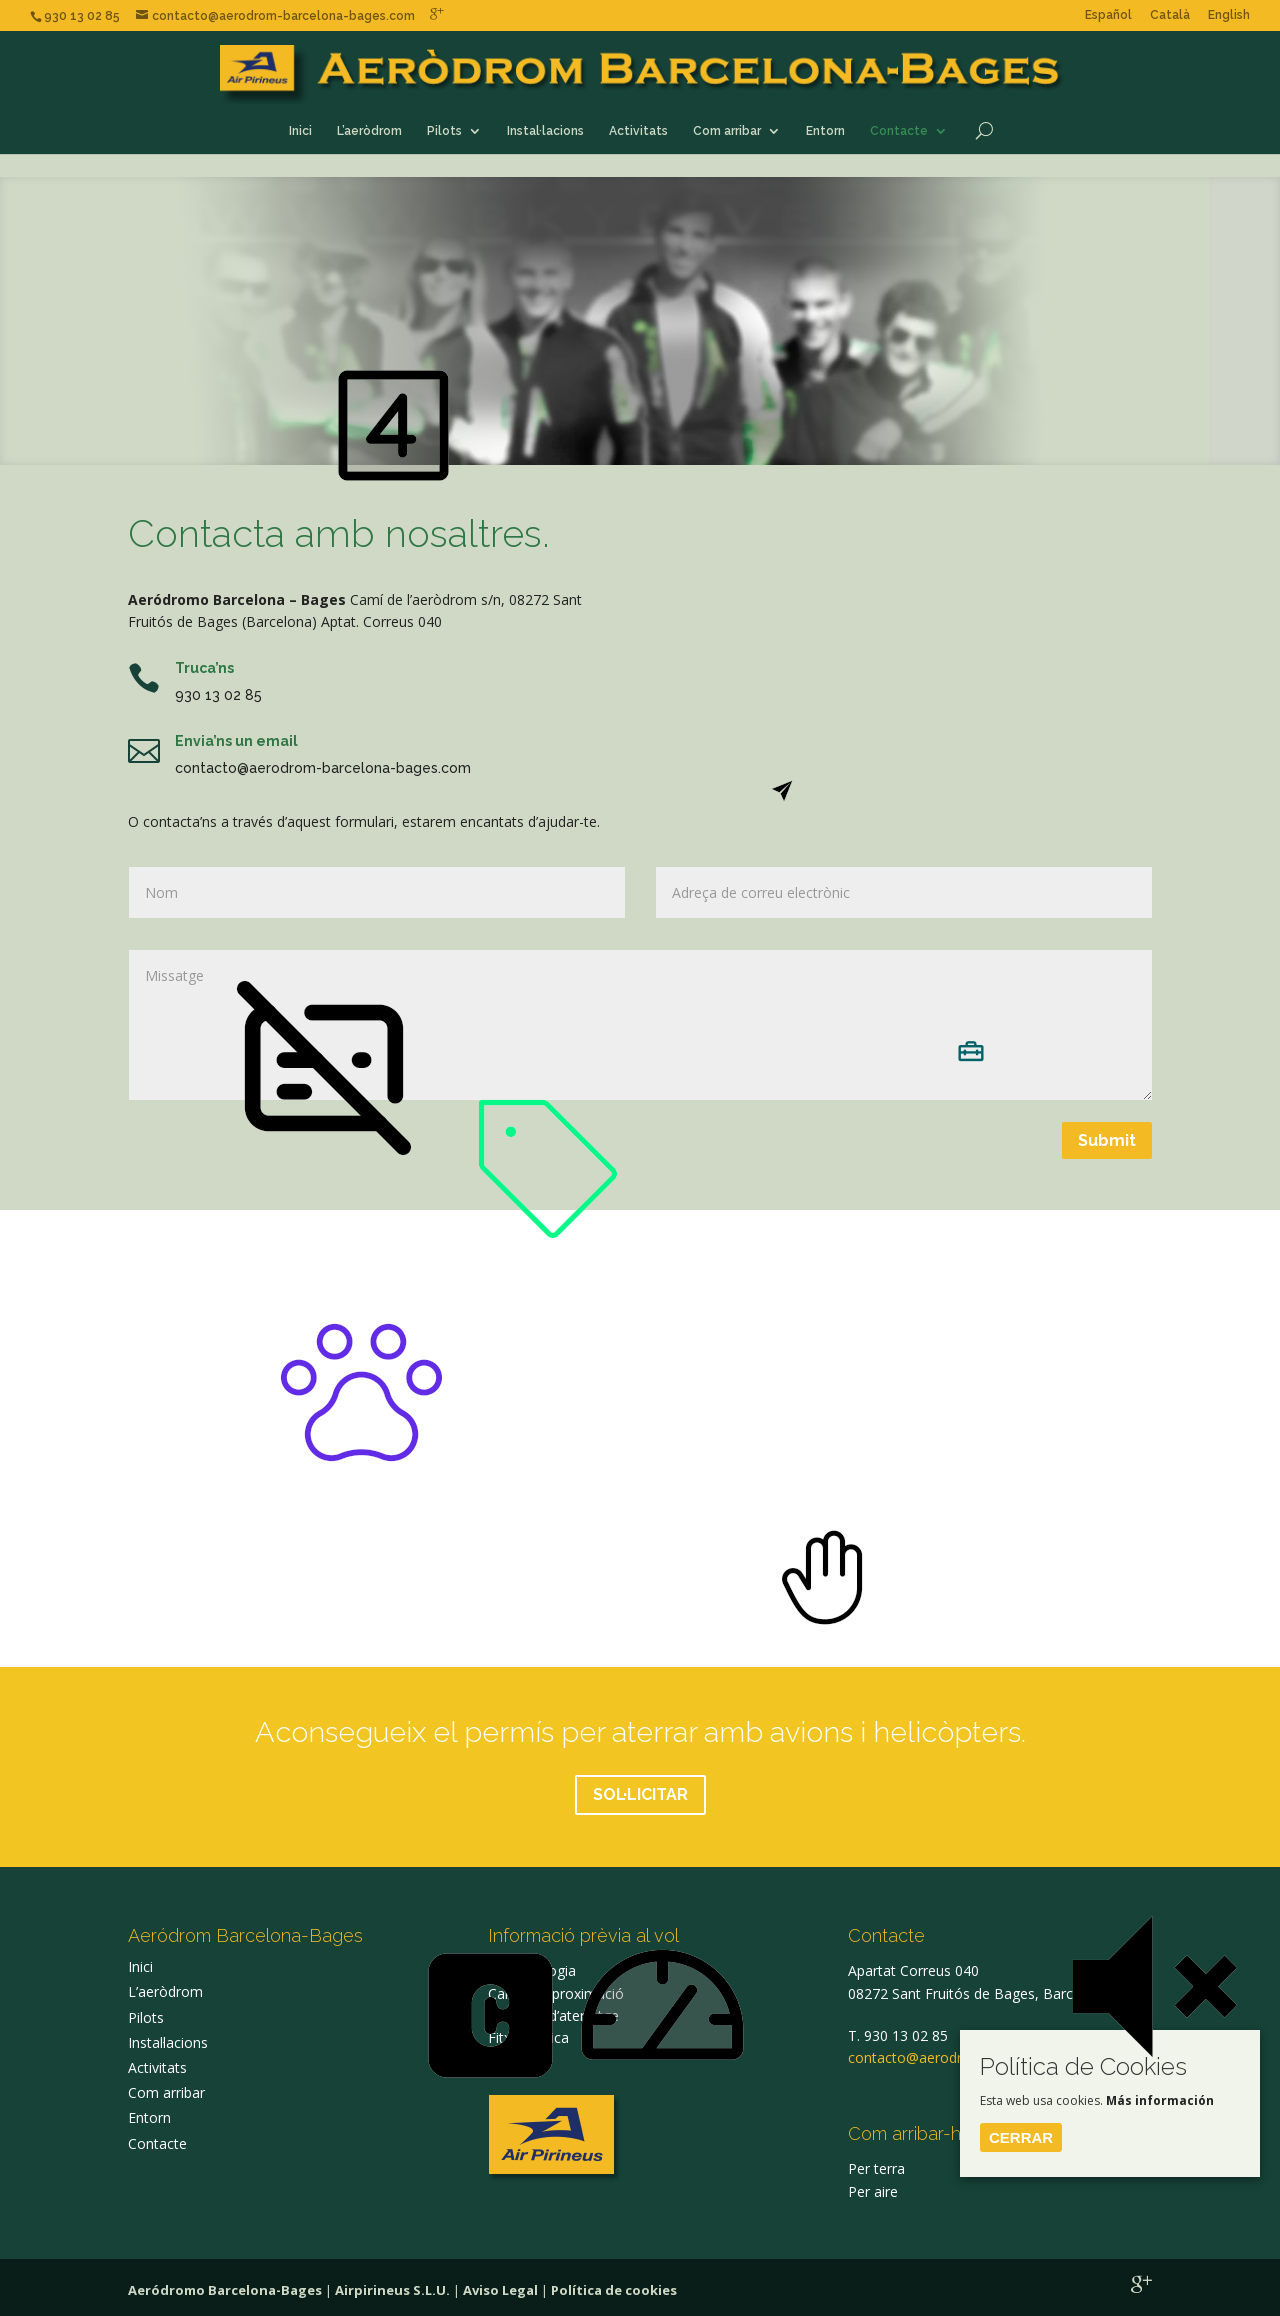 The width and height of the screenshot is (1280, 2316). What do you see at coordinates (393, 425) in the screenshot?
I see `select or input the number four` at bounding box center [393, 425].